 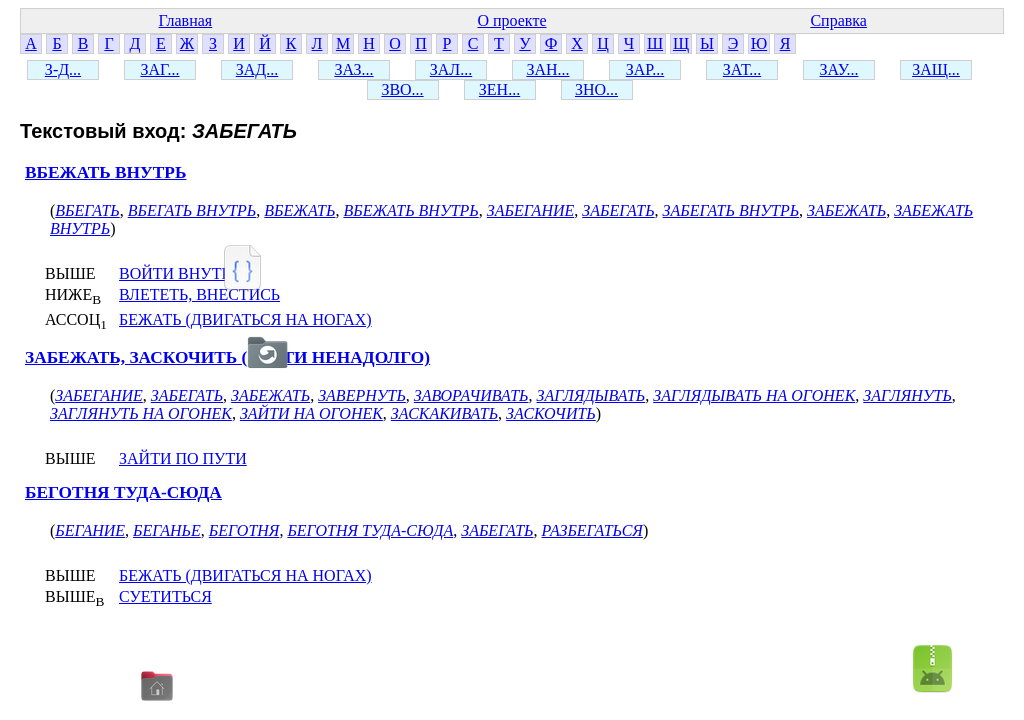 I want to click on access your home folder, so click(x=157, y=686).